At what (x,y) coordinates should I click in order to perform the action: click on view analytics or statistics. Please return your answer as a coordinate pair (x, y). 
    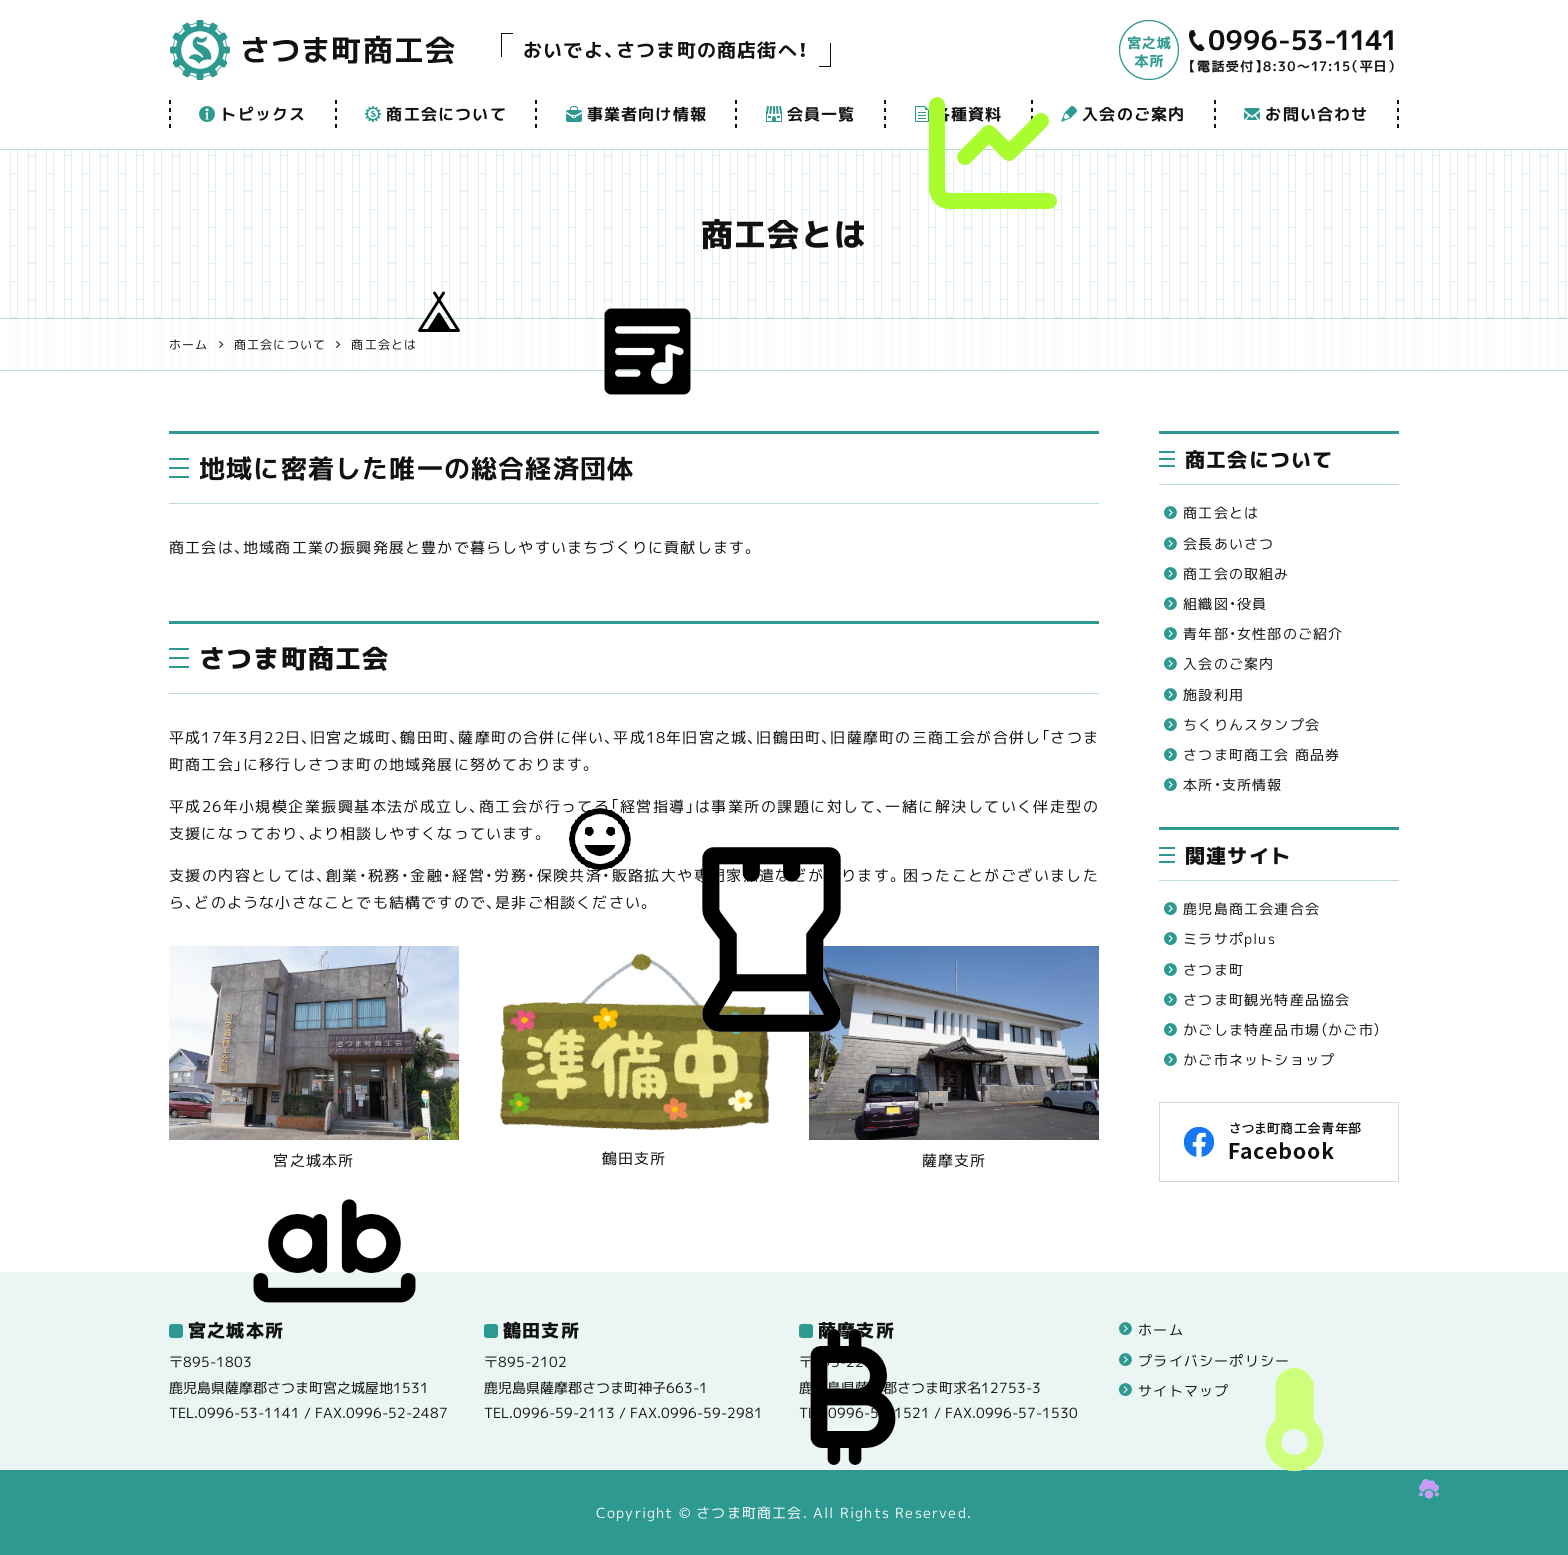
    Looking at the image, I should click on (993, 153).